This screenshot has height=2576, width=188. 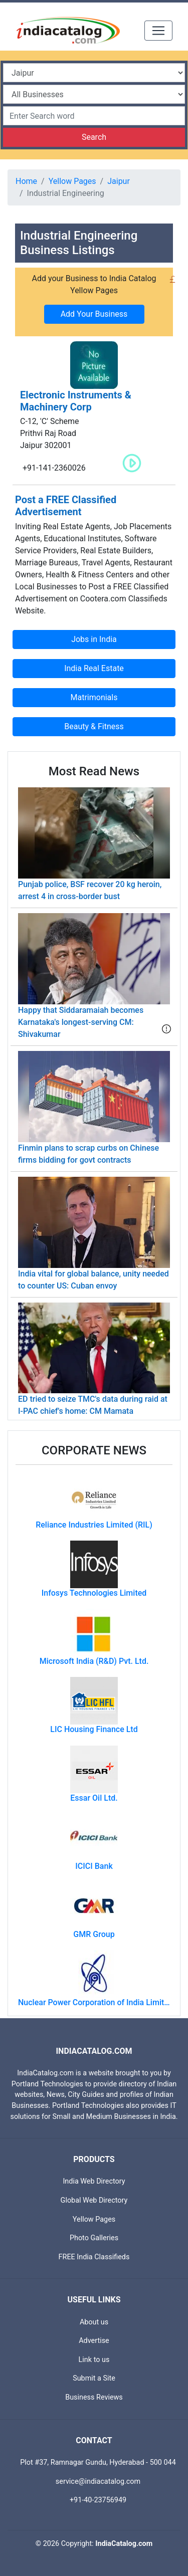 I want to click on play media or video content, so click(x=132, y=463).